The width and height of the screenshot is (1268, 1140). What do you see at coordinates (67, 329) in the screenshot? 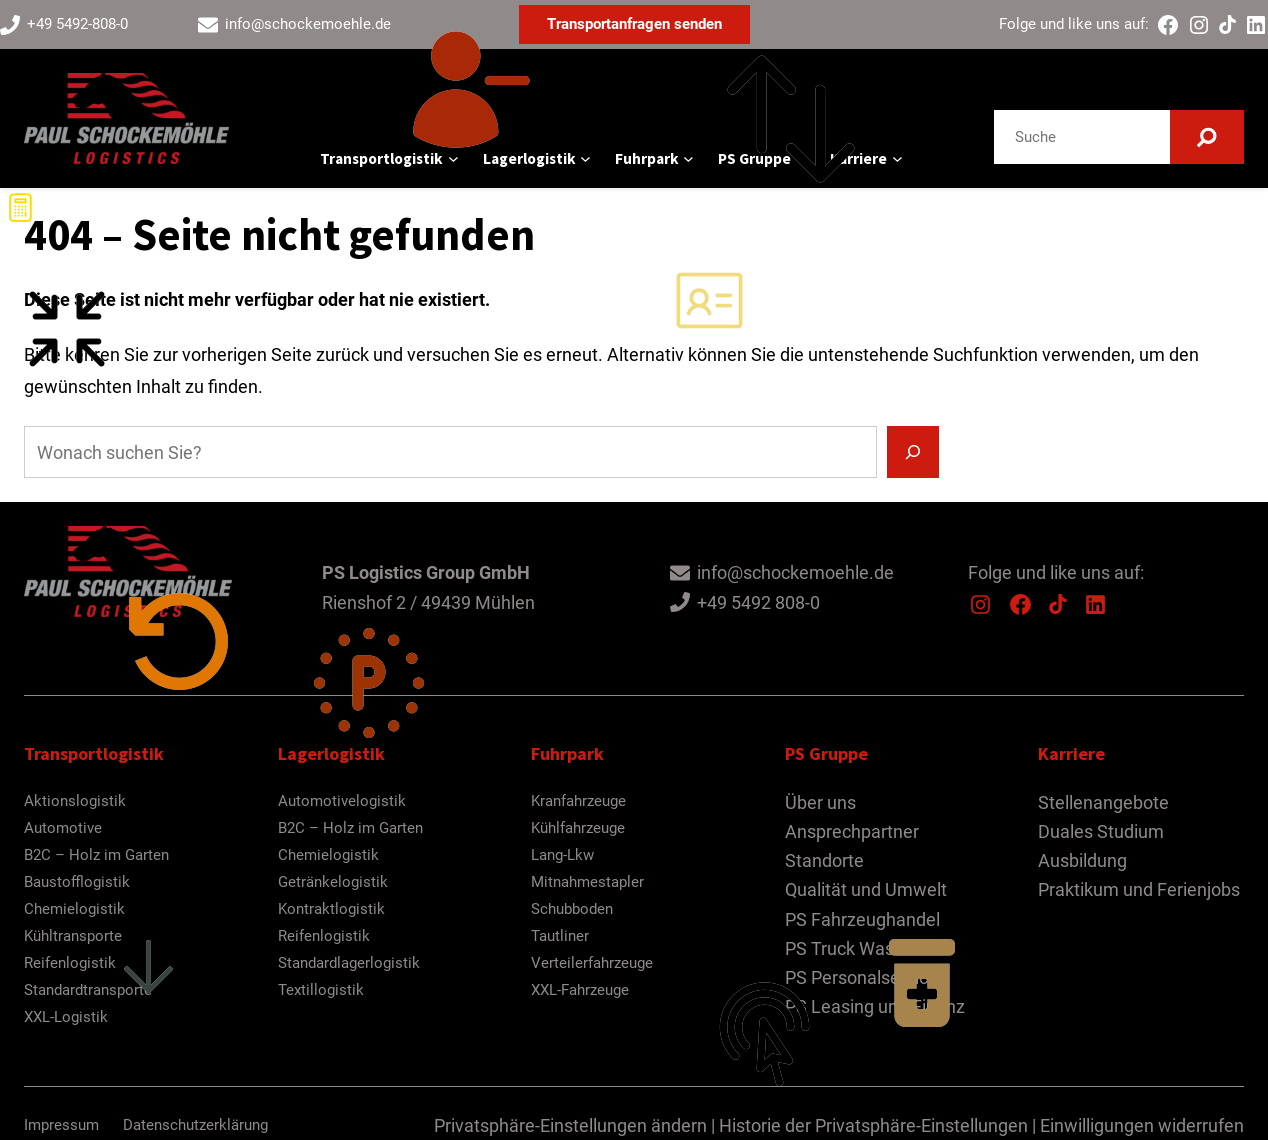
I see `exit fullscreen mode` at bounding box center [67, 329].